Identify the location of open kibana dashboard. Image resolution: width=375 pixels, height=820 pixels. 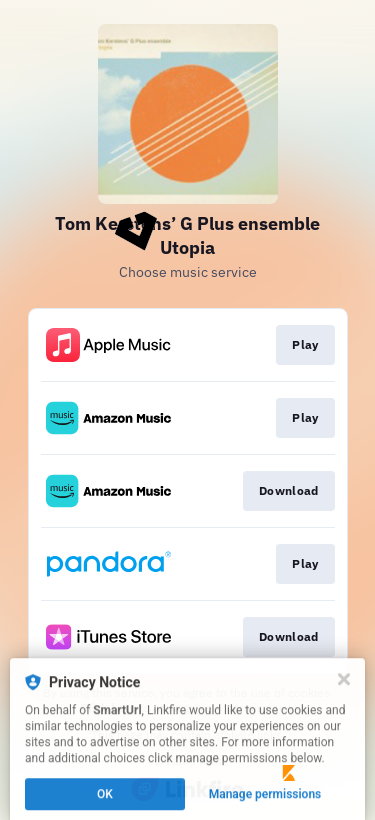
(289, 773).